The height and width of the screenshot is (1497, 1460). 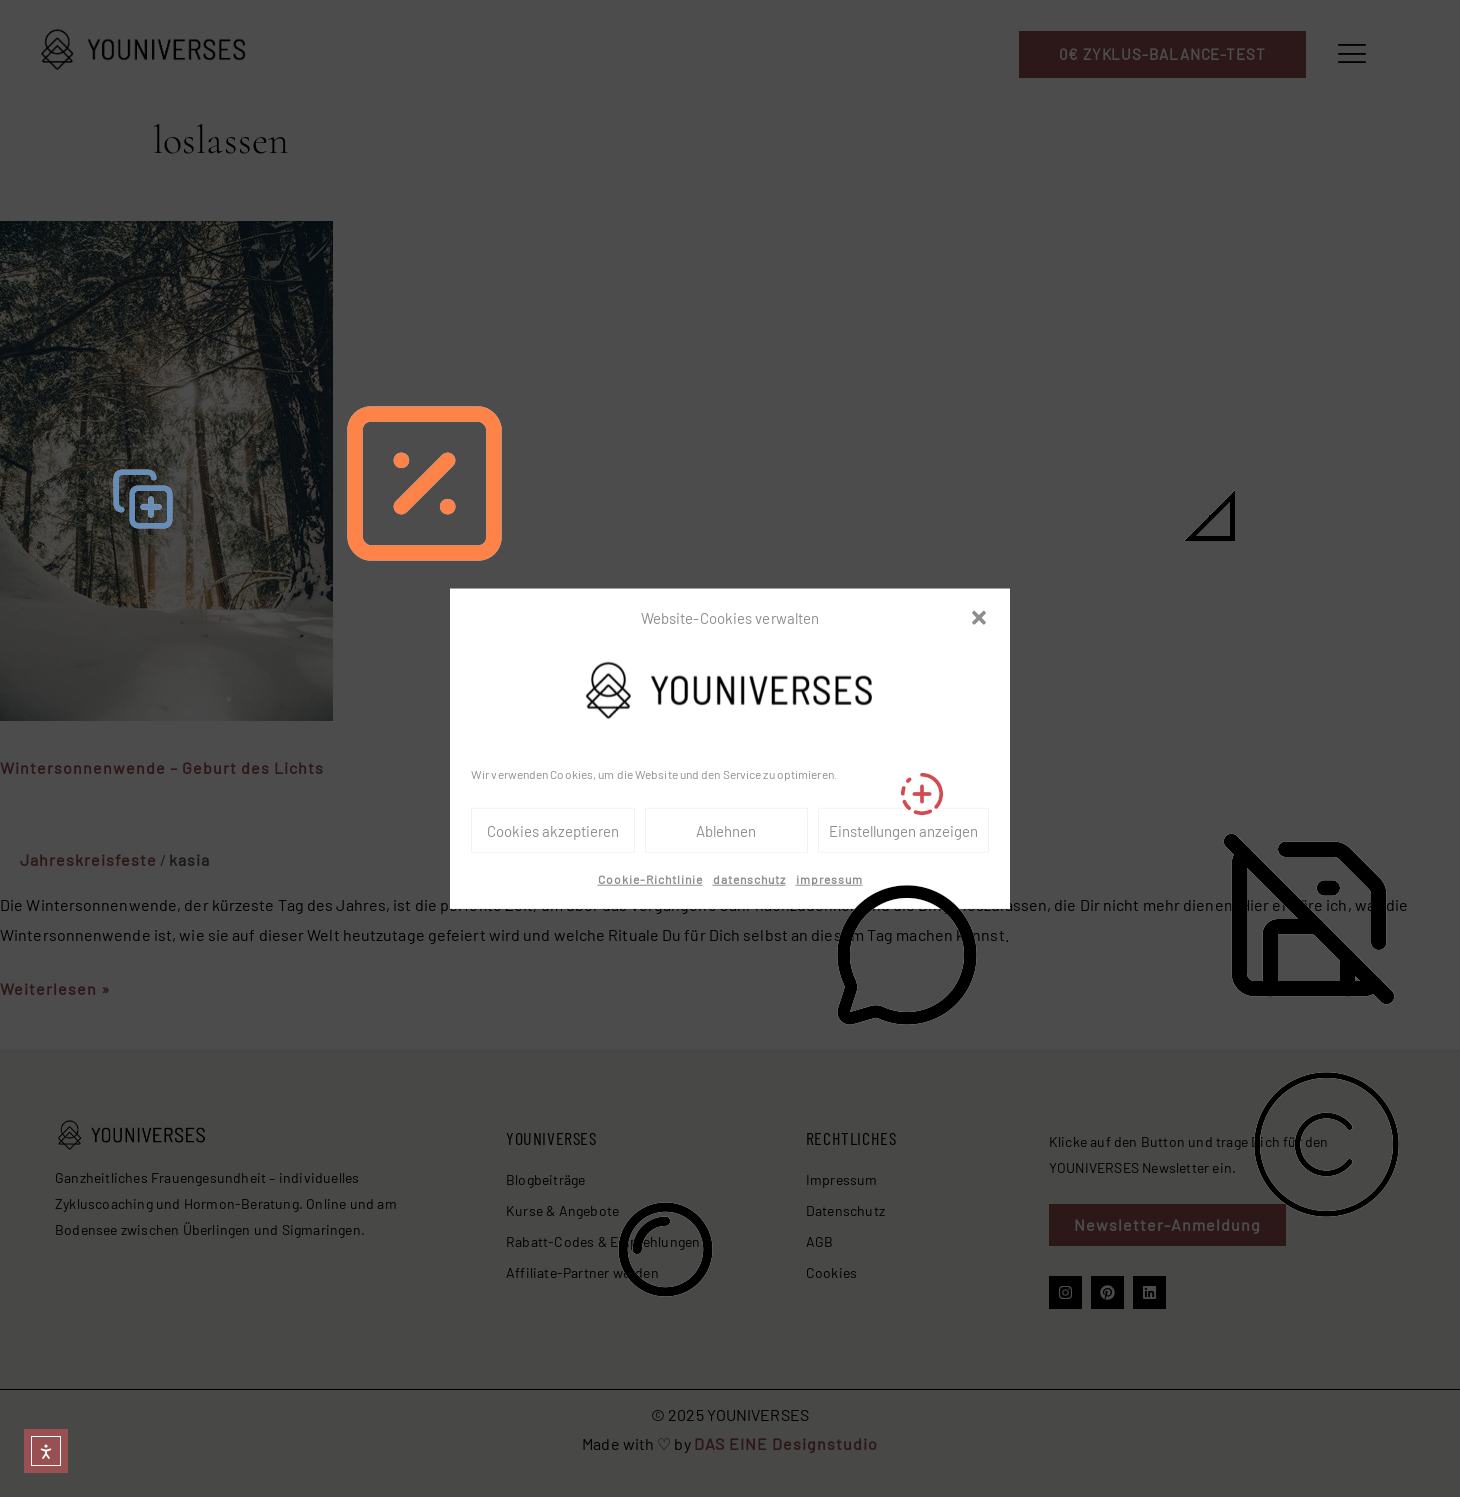 What do you see at coordinates (424, 483) in the screenshot?
I see `view or apply a discount` at bounding box center [424, 483].